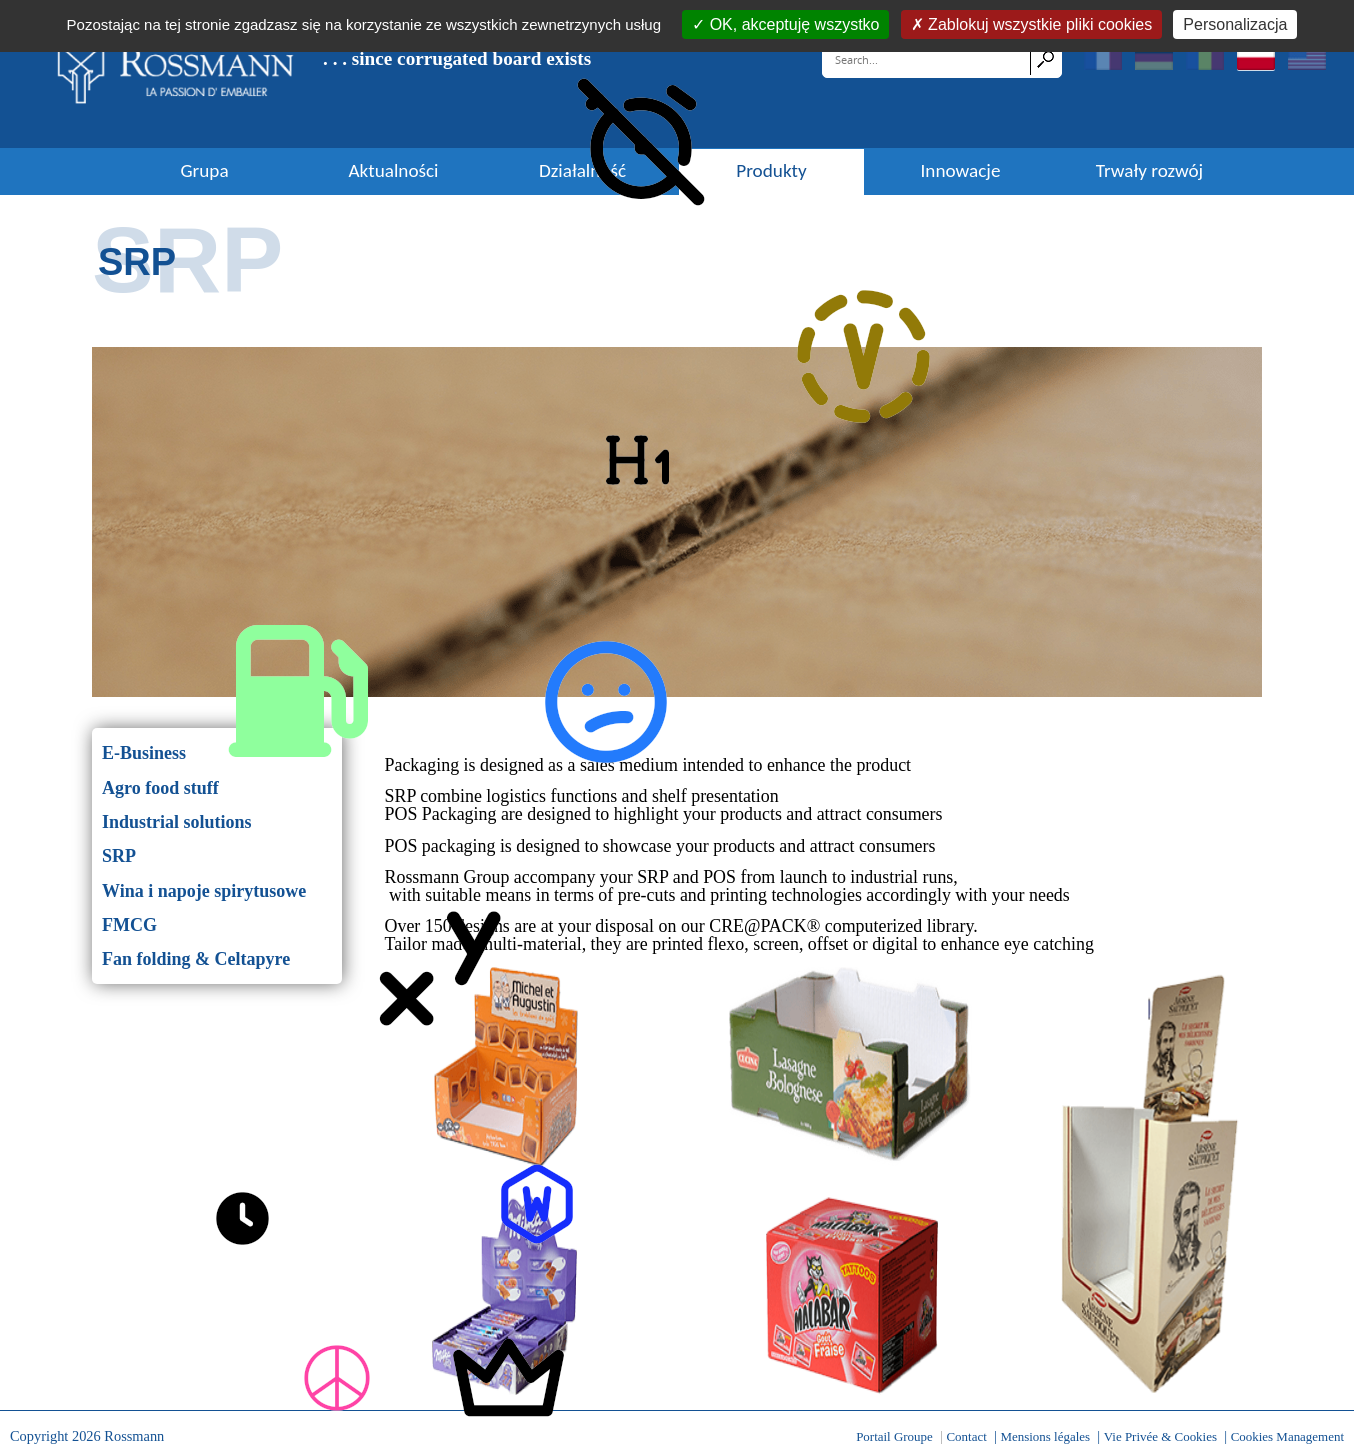 The width and height of the screenshot is (1354, 1456). What do you see at coordinates (863, 356) in the screenshot?
I see `indicates a pending or in-progress verification status` at bounding box center [863, 356].